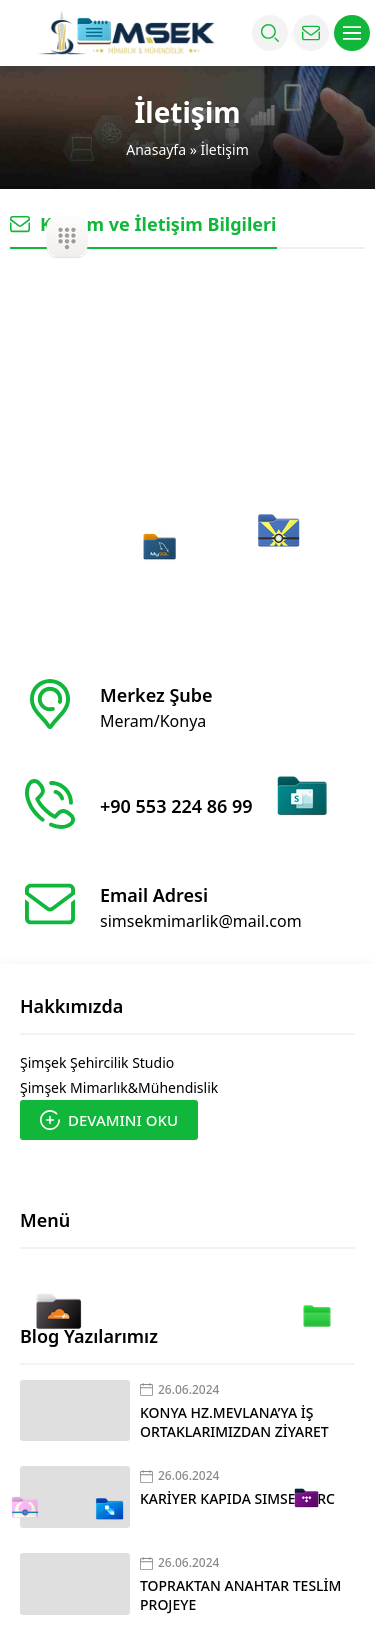 The height and width of the screenshot is (1645, 375). What do you see at coordinates (159, 547) in the screenshot?
I see `open mysql database files folder` at bounding box center [159, 547].